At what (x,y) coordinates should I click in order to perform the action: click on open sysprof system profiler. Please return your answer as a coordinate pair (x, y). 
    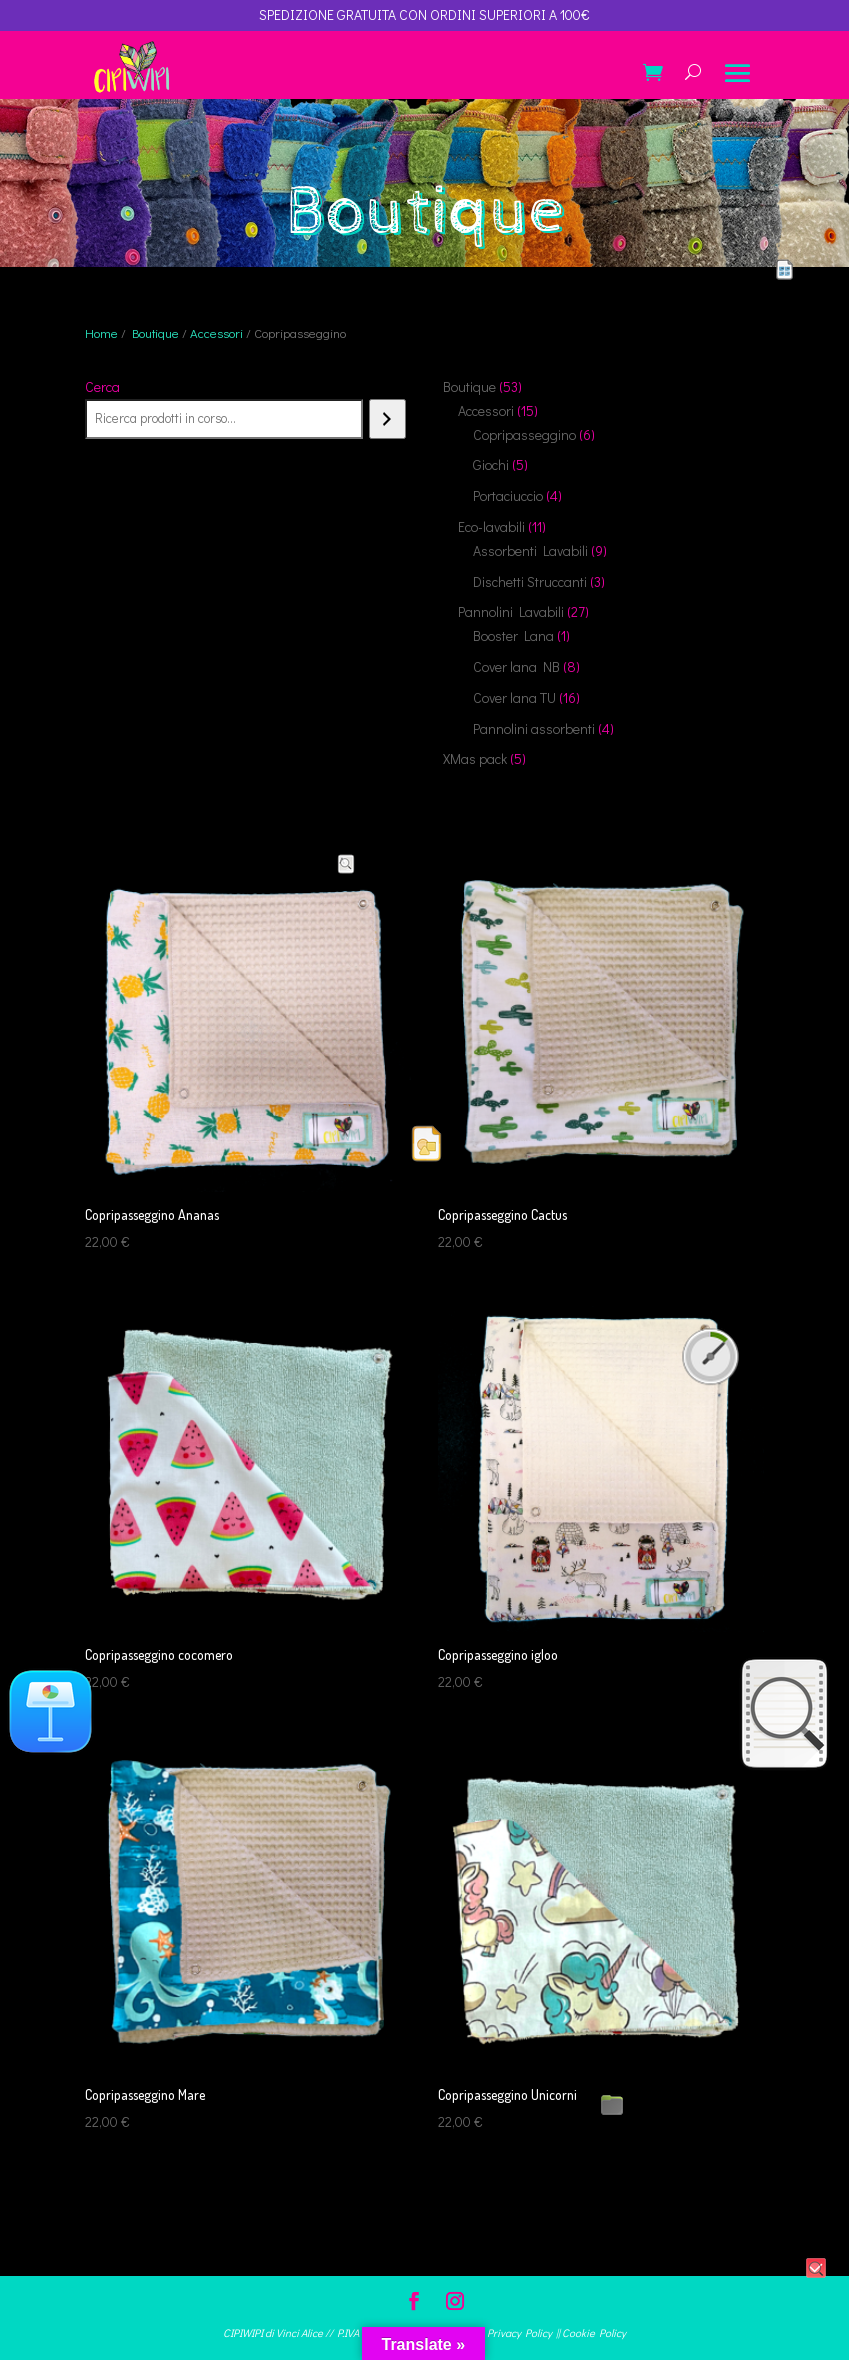
    Looking at the image, I should click on (710, 1356).